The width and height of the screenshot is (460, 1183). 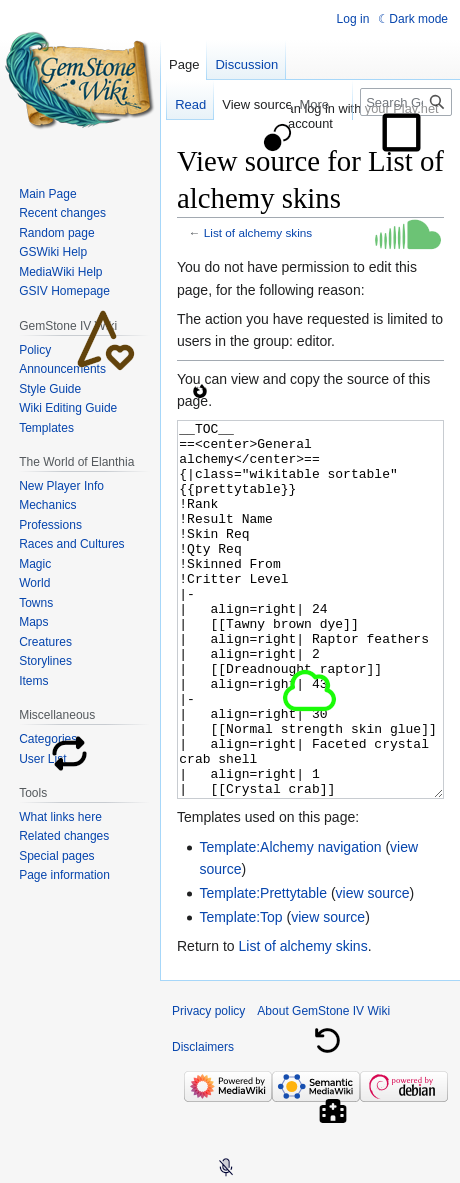 I want to click on activate or enable breakpoints in the debugger, so click(x=277, y=137).